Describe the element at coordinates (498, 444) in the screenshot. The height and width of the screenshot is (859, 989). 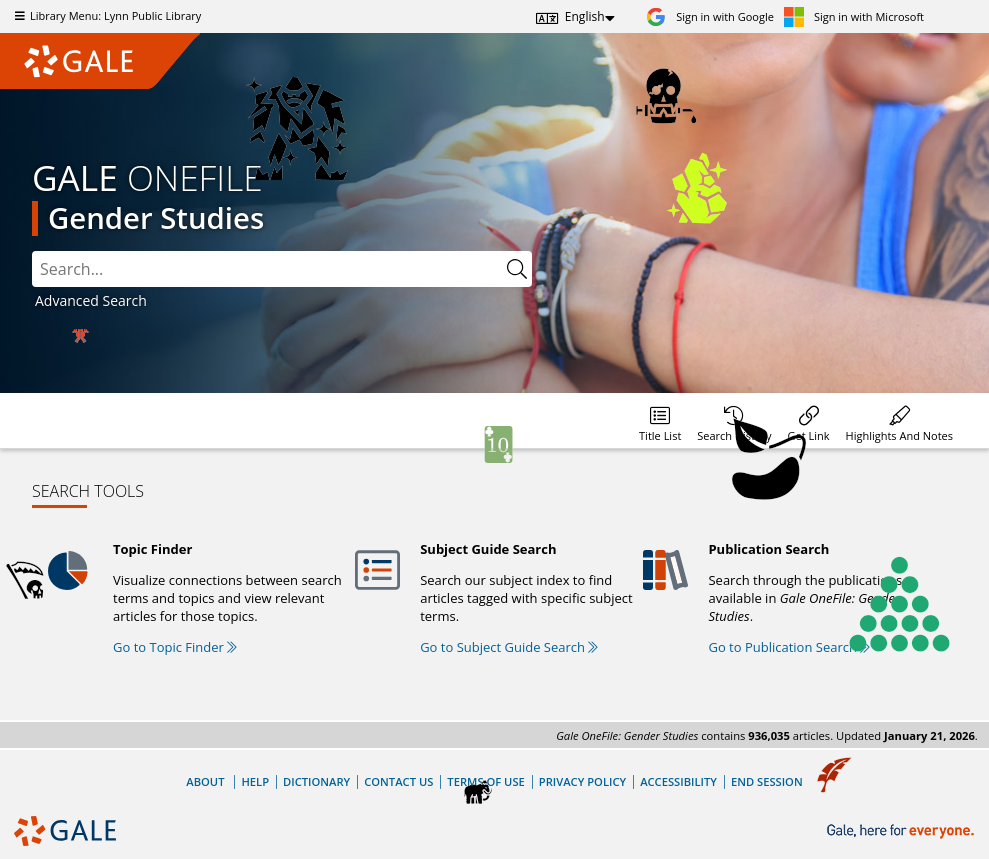
I see `ten of clubs playing card` at that location.